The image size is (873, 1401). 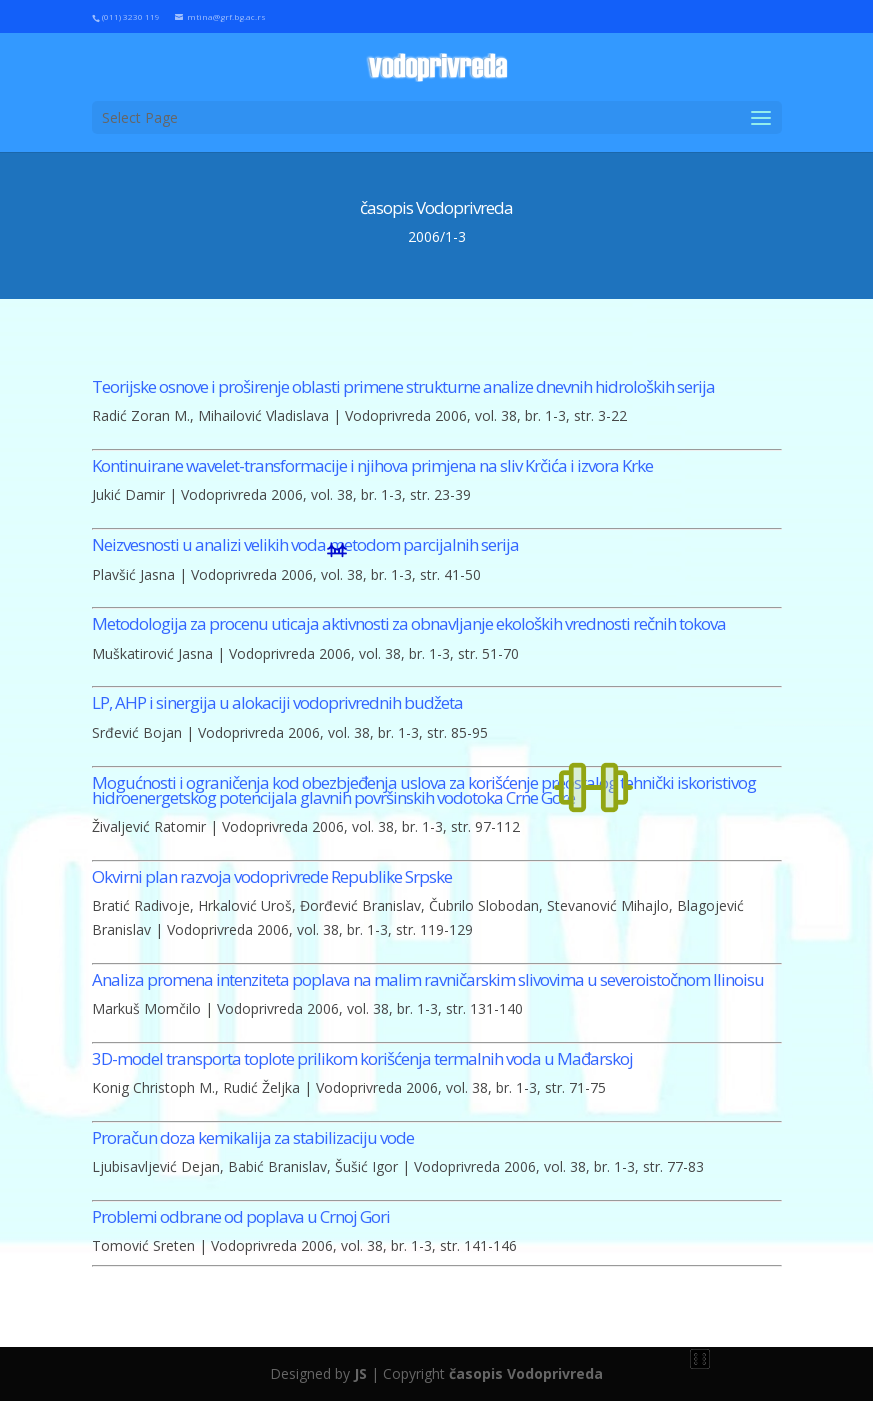 I want to click on roll or randomize a selection, so click(x=700, y=1359).